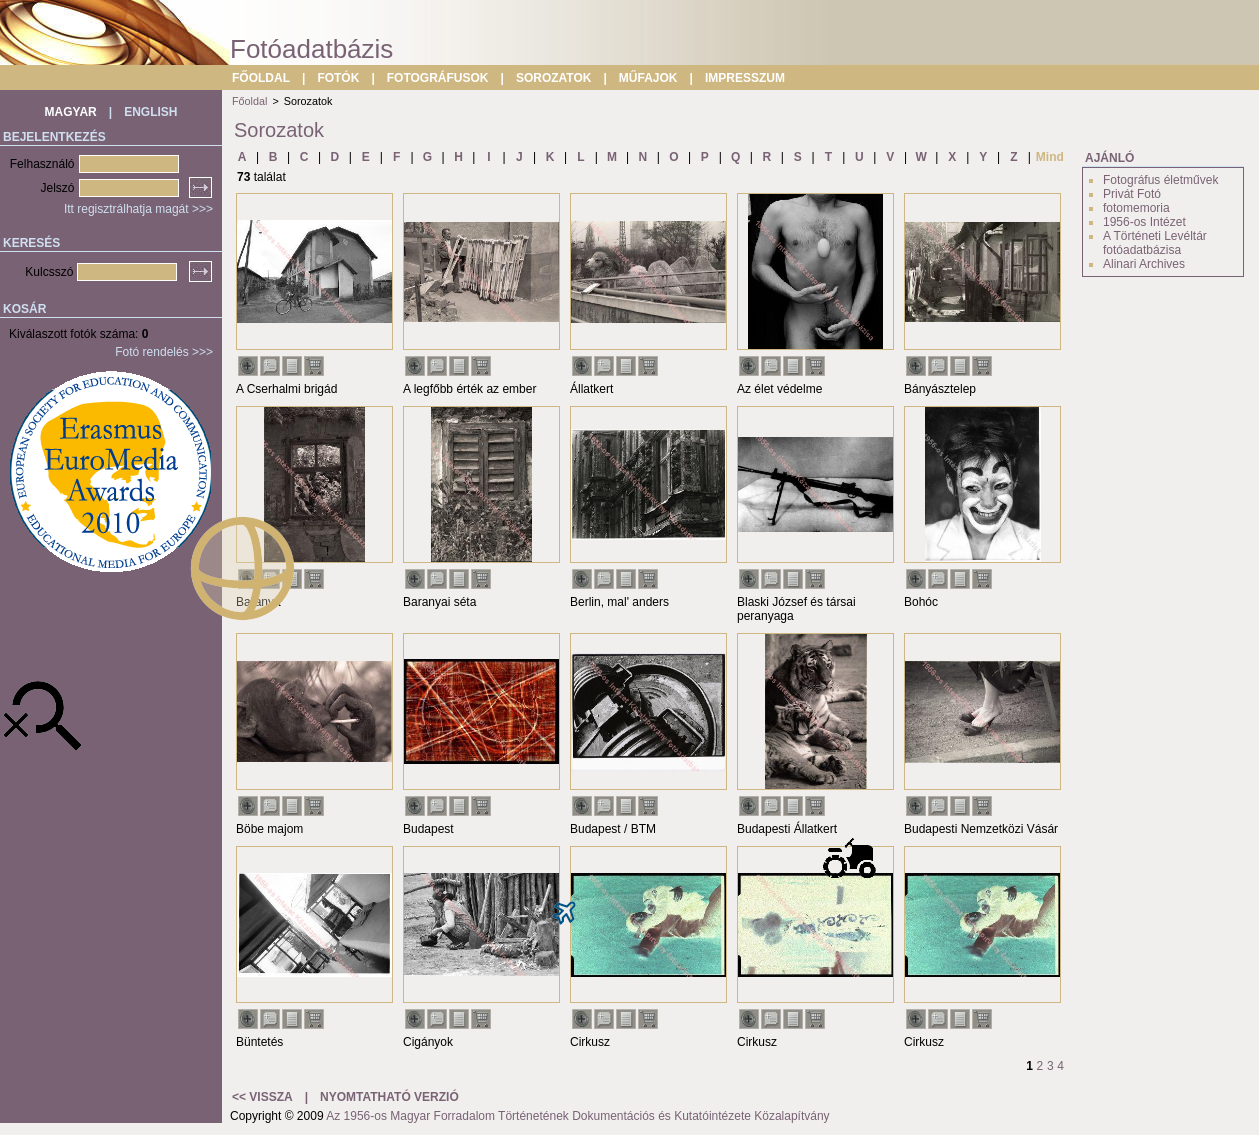 Image resolution: width=1259 pixels, height=1135 pixels. I want to click on access agricultural or farming features, so click(849, 859).